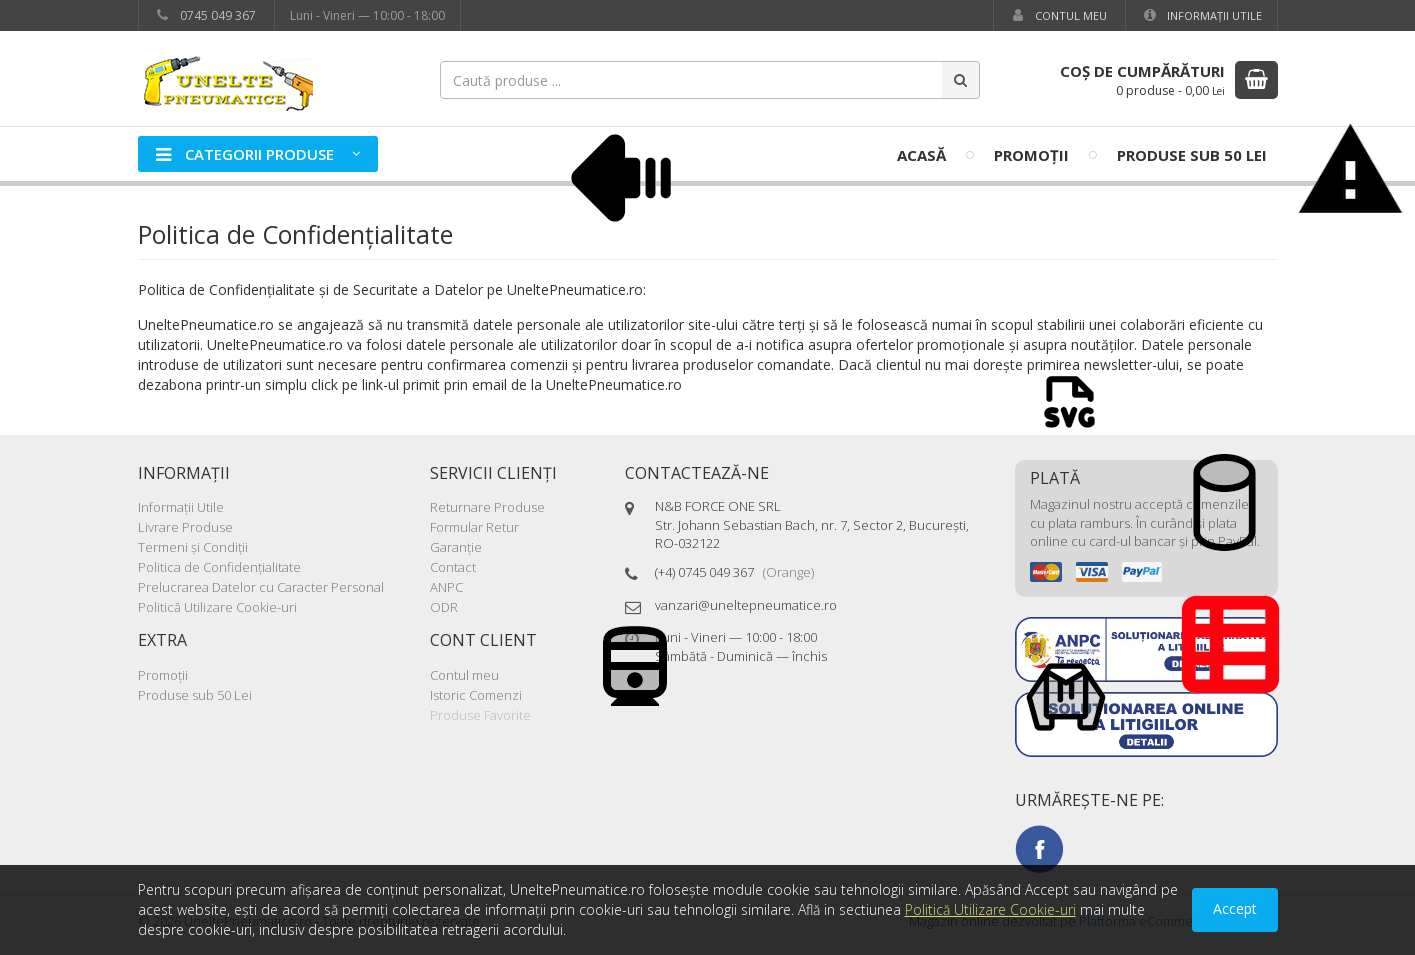 Image resolution: width=1415 pixels, height=955 pixels. Describe the element at coordinates (1230, 644) in the screenshot. I see `view data in list format` at that location.